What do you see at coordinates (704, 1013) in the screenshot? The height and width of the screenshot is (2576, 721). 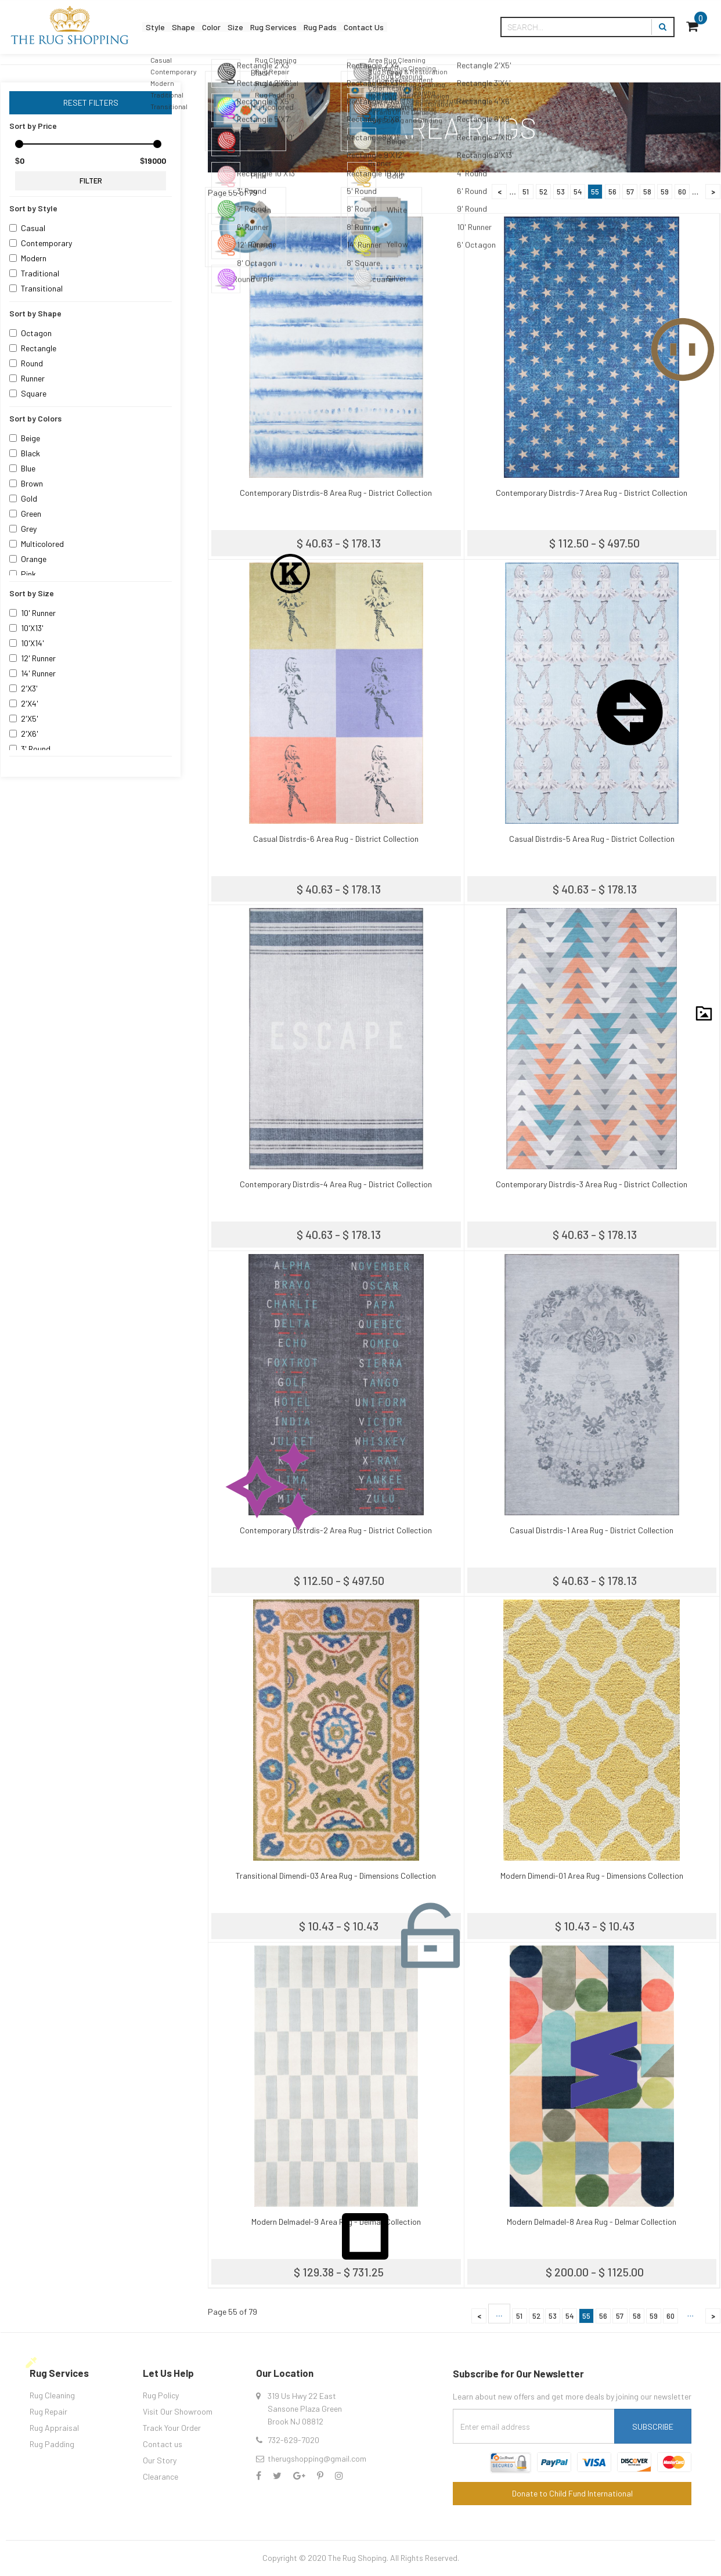 I see `open photo or image folder` at bounding box center [704, 1013].